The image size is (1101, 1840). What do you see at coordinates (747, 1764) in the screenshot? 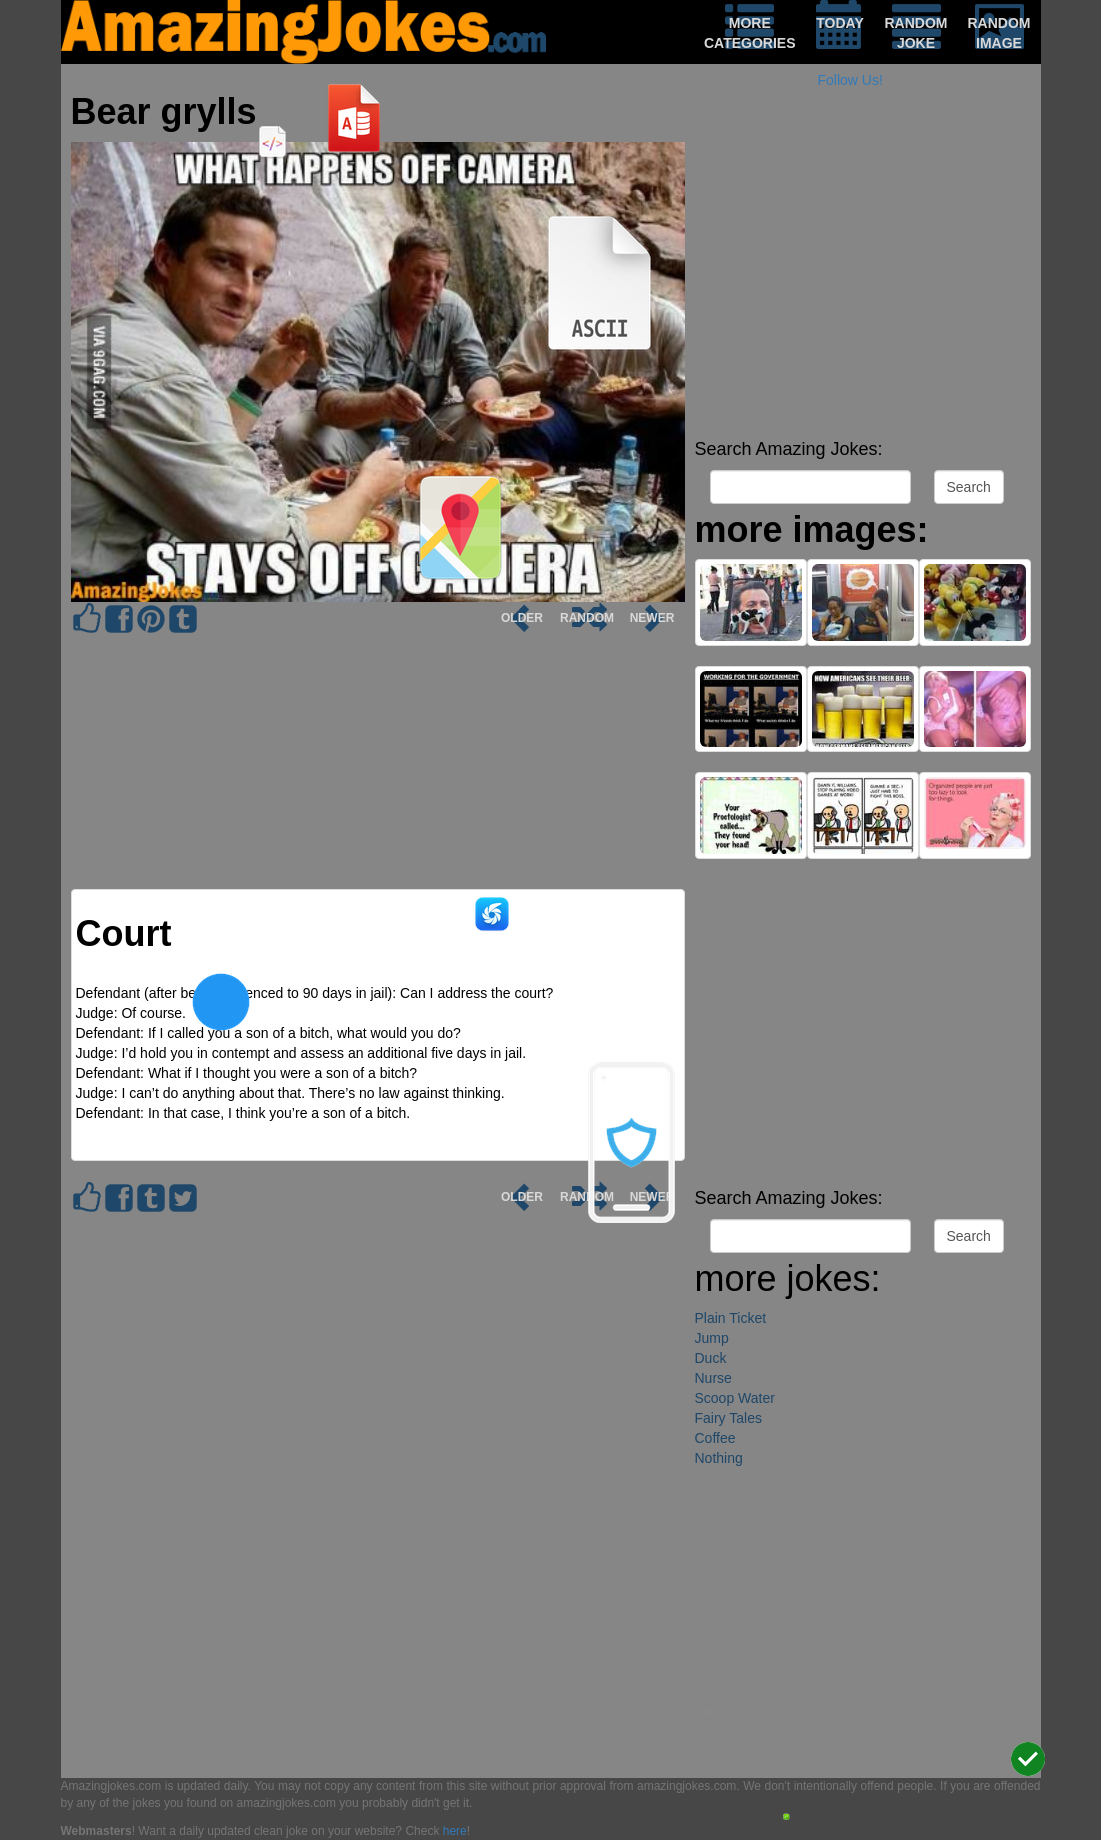
I see `open text-to-speech settings` at bounding box center [747, 1764].